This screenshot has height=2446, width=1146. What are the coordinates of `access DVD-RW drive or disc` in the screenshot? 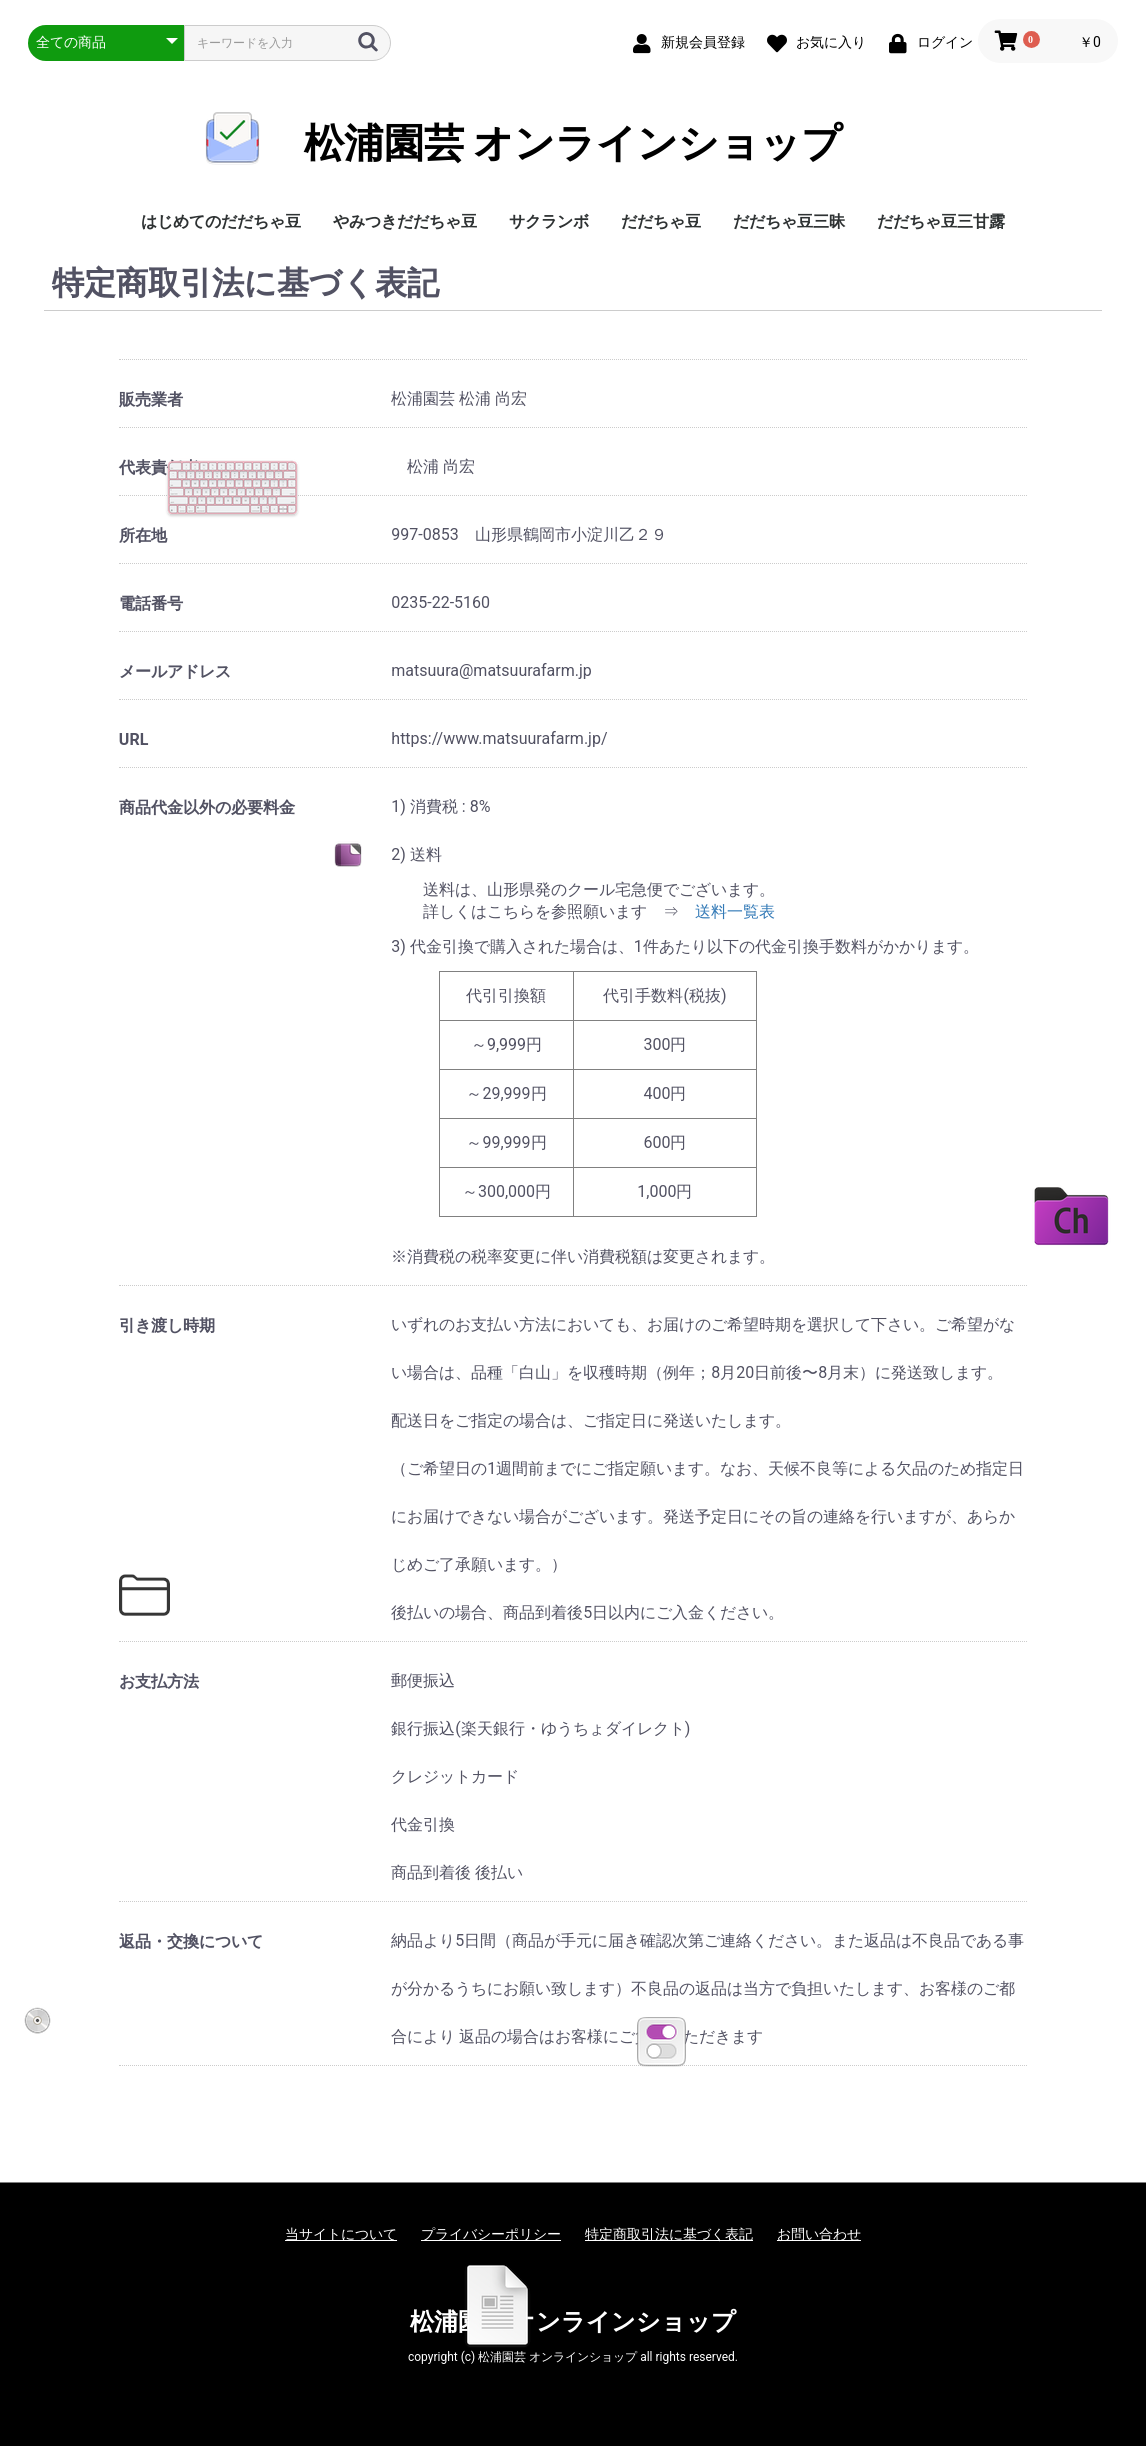 It's located at (37, 2020).